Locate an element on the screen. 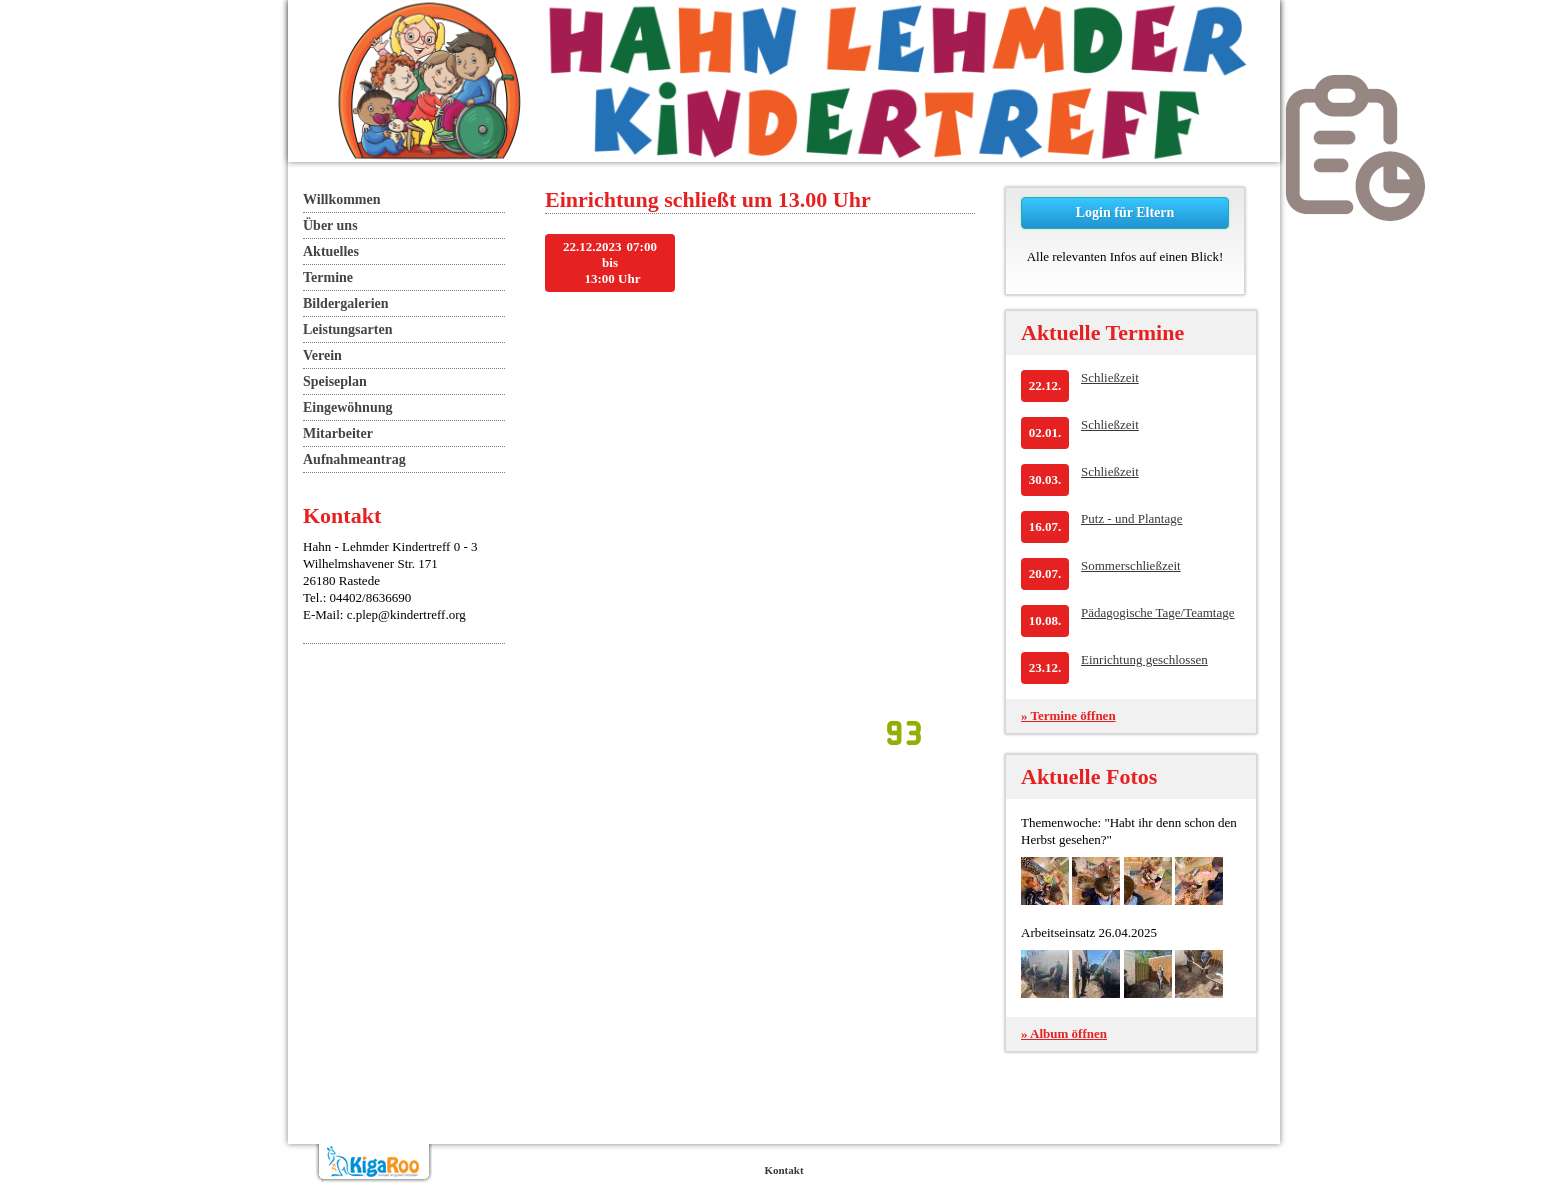  view report status or history is located at coordinates (1348, 144).